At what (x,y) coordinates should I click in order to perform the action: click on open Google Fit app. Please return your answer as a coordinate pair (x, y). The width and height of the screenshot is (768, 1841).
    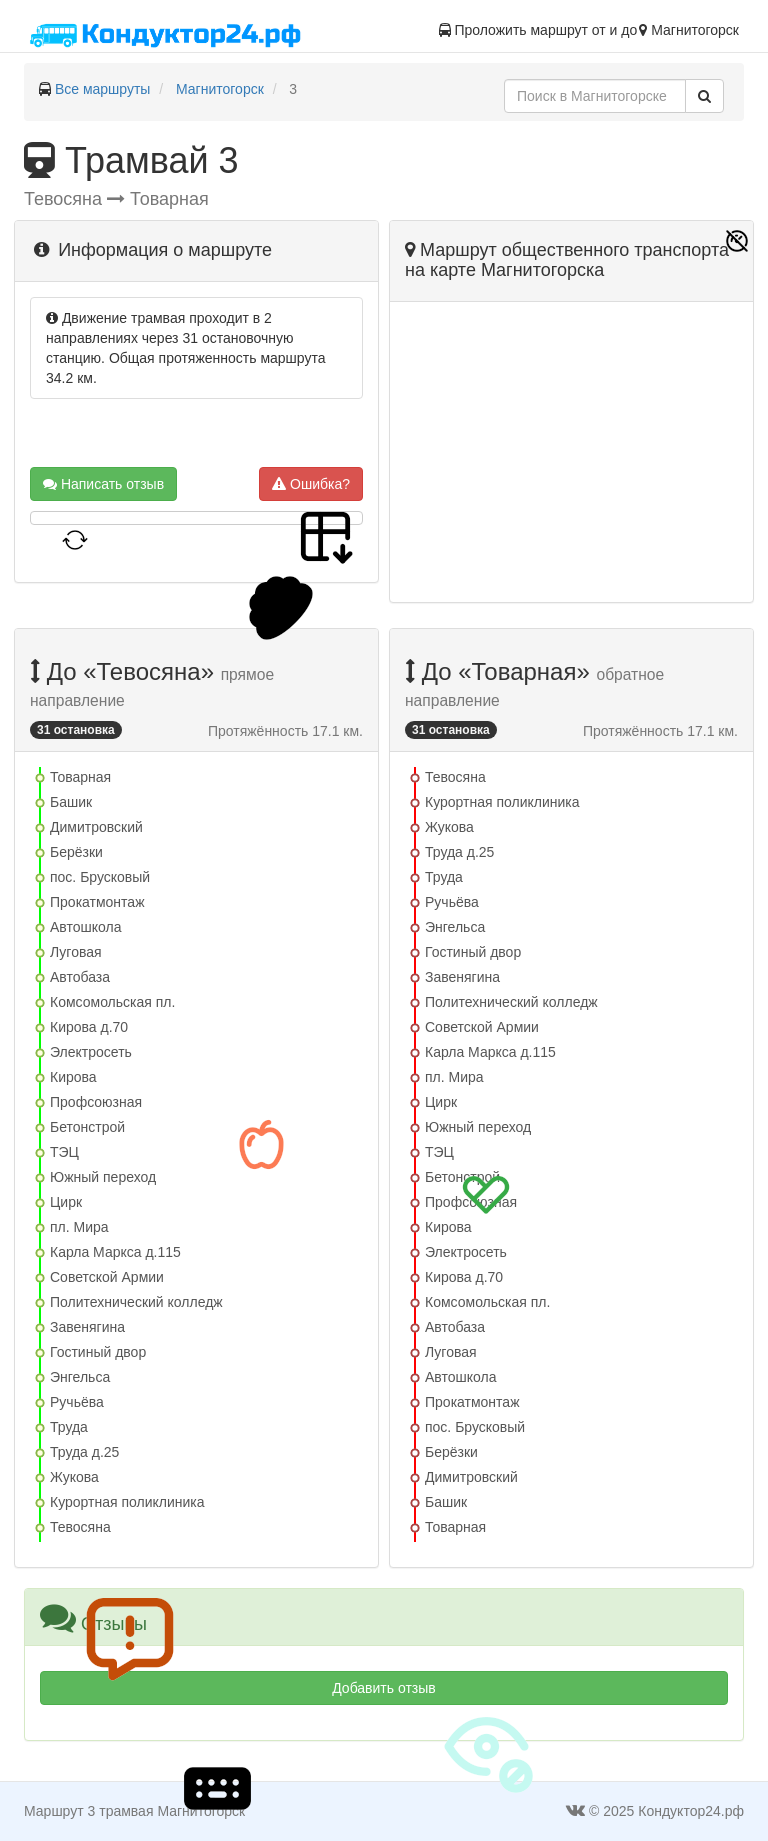
    Looking at the image, I should click on (486, 1194).